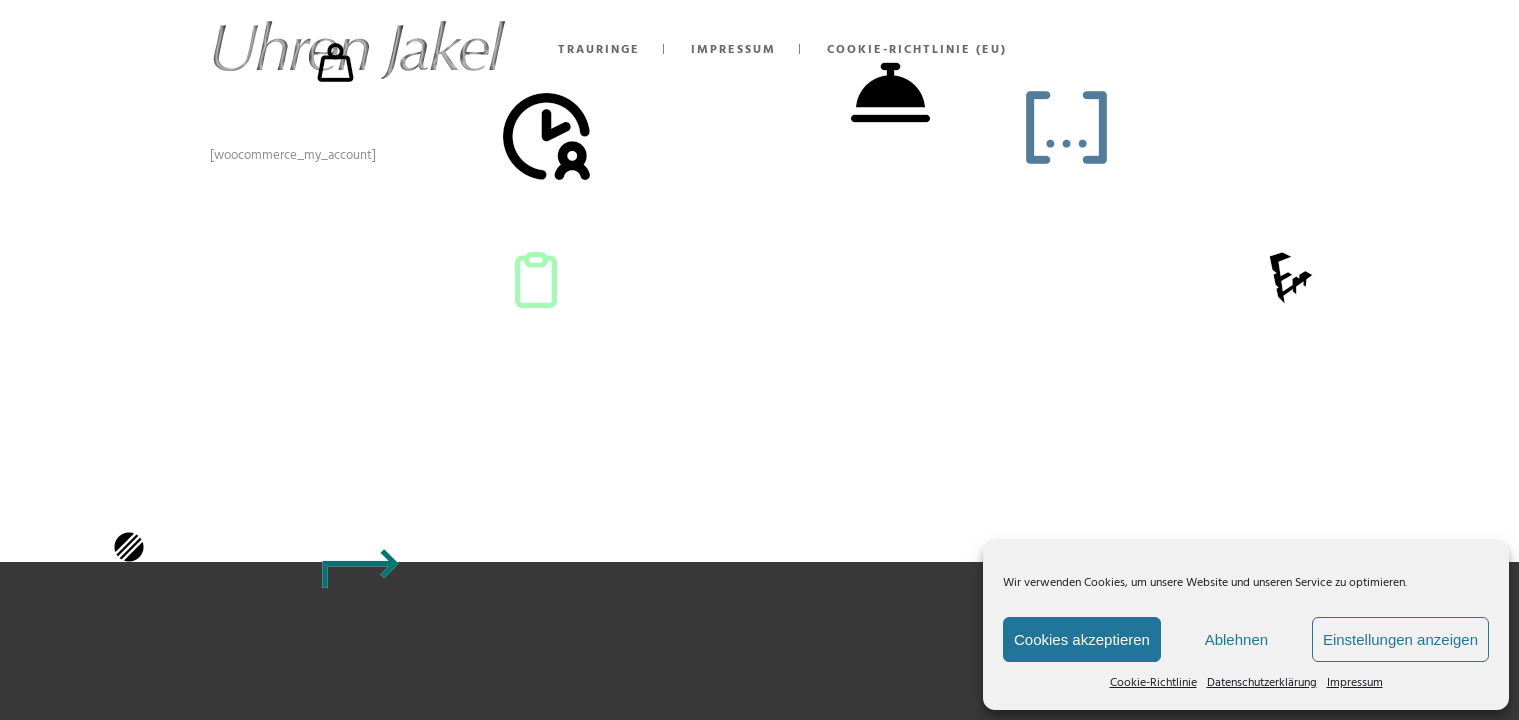  Describe the element at coordinates (890, 92) in the screenshot. I see `request assistance or customer service` at that location.